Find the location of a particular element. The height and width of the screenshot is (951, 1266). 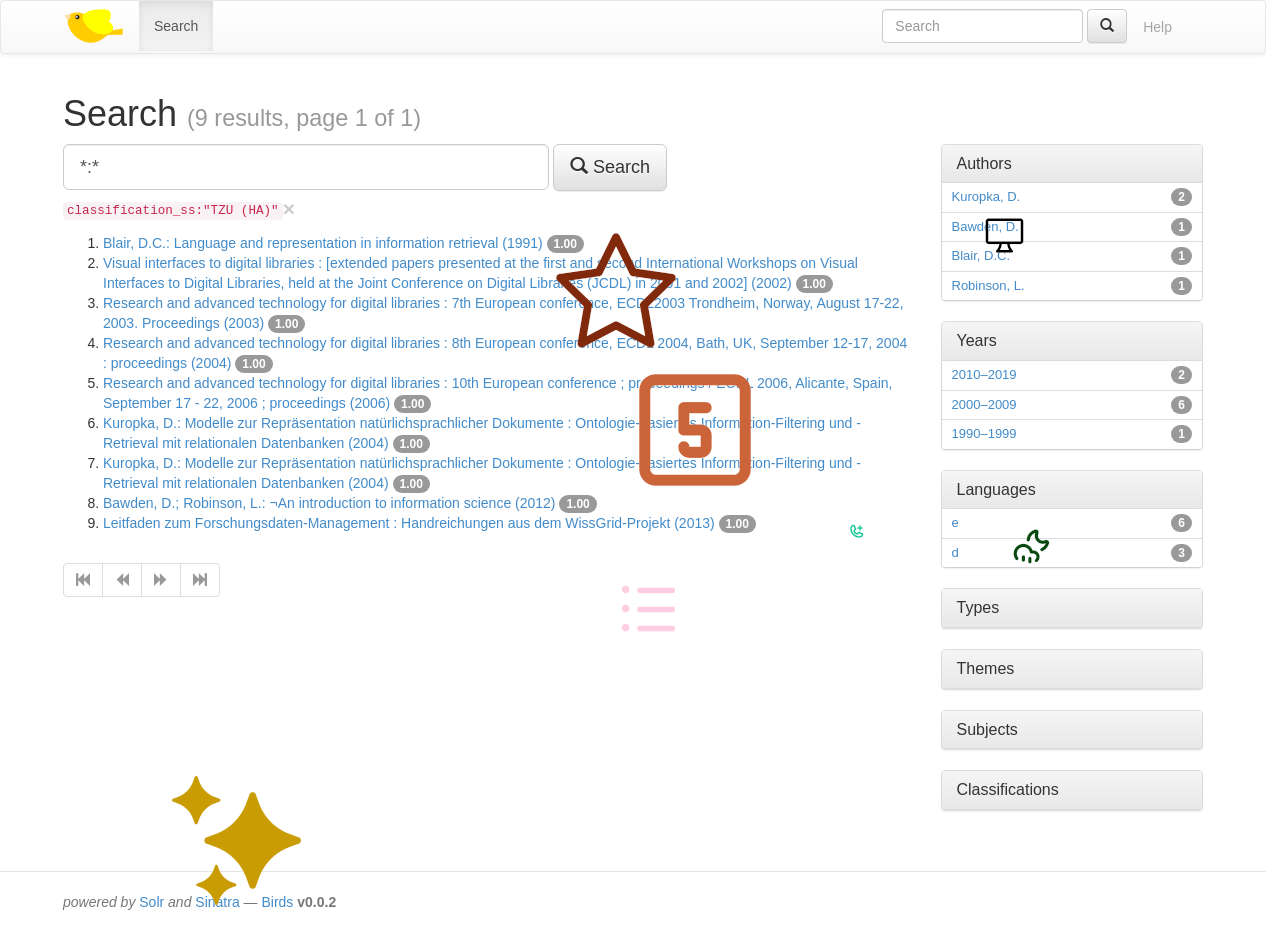

view items as a bulleted list is located at coordinates (648, 608).